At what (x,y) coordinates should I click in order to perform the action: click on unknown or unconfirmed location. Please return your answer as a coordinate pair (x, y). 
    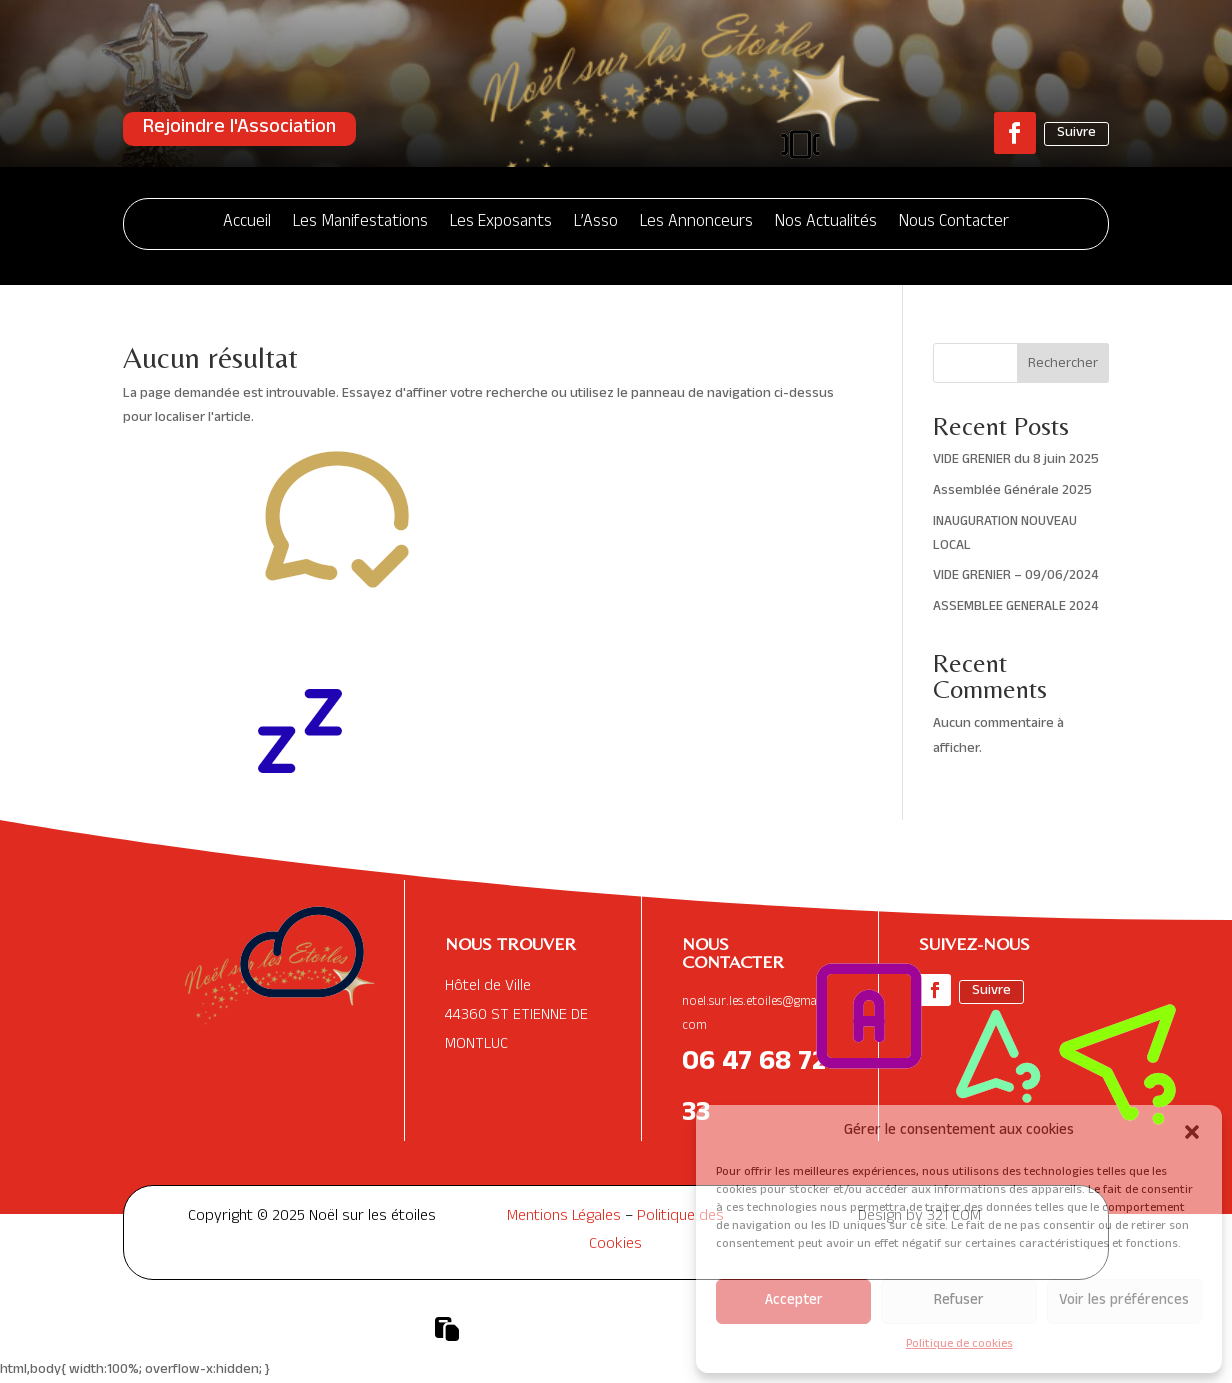
    Looking at the image, I should click on (1118, 1061).